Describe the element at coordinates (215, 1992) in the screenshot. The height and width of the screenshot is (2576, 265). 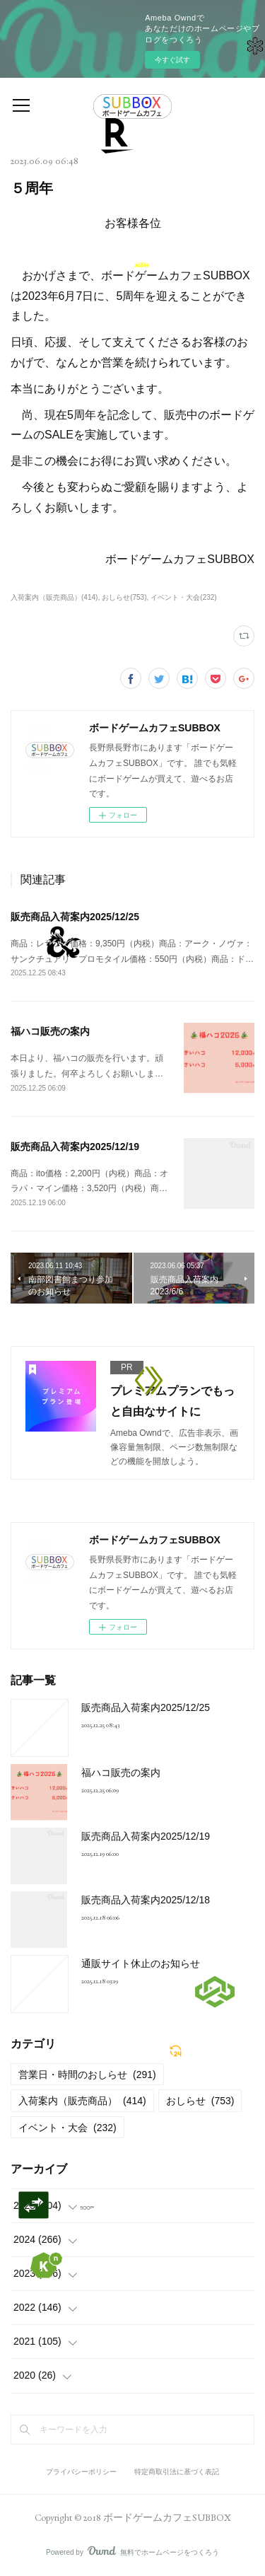
I see `loopback framework logo` at that location.